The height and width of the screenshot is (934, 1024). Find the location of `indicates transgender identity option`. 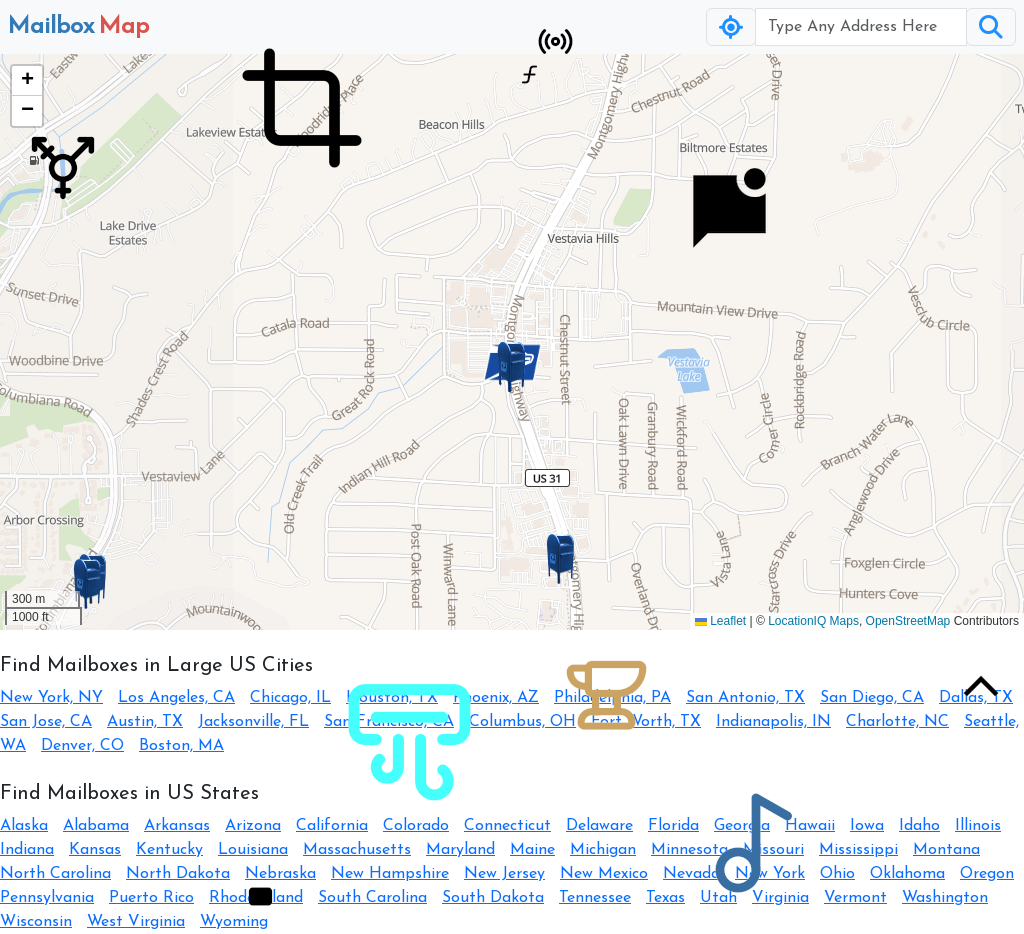

indicates transgender identity option is located at coordinates (63, 168).